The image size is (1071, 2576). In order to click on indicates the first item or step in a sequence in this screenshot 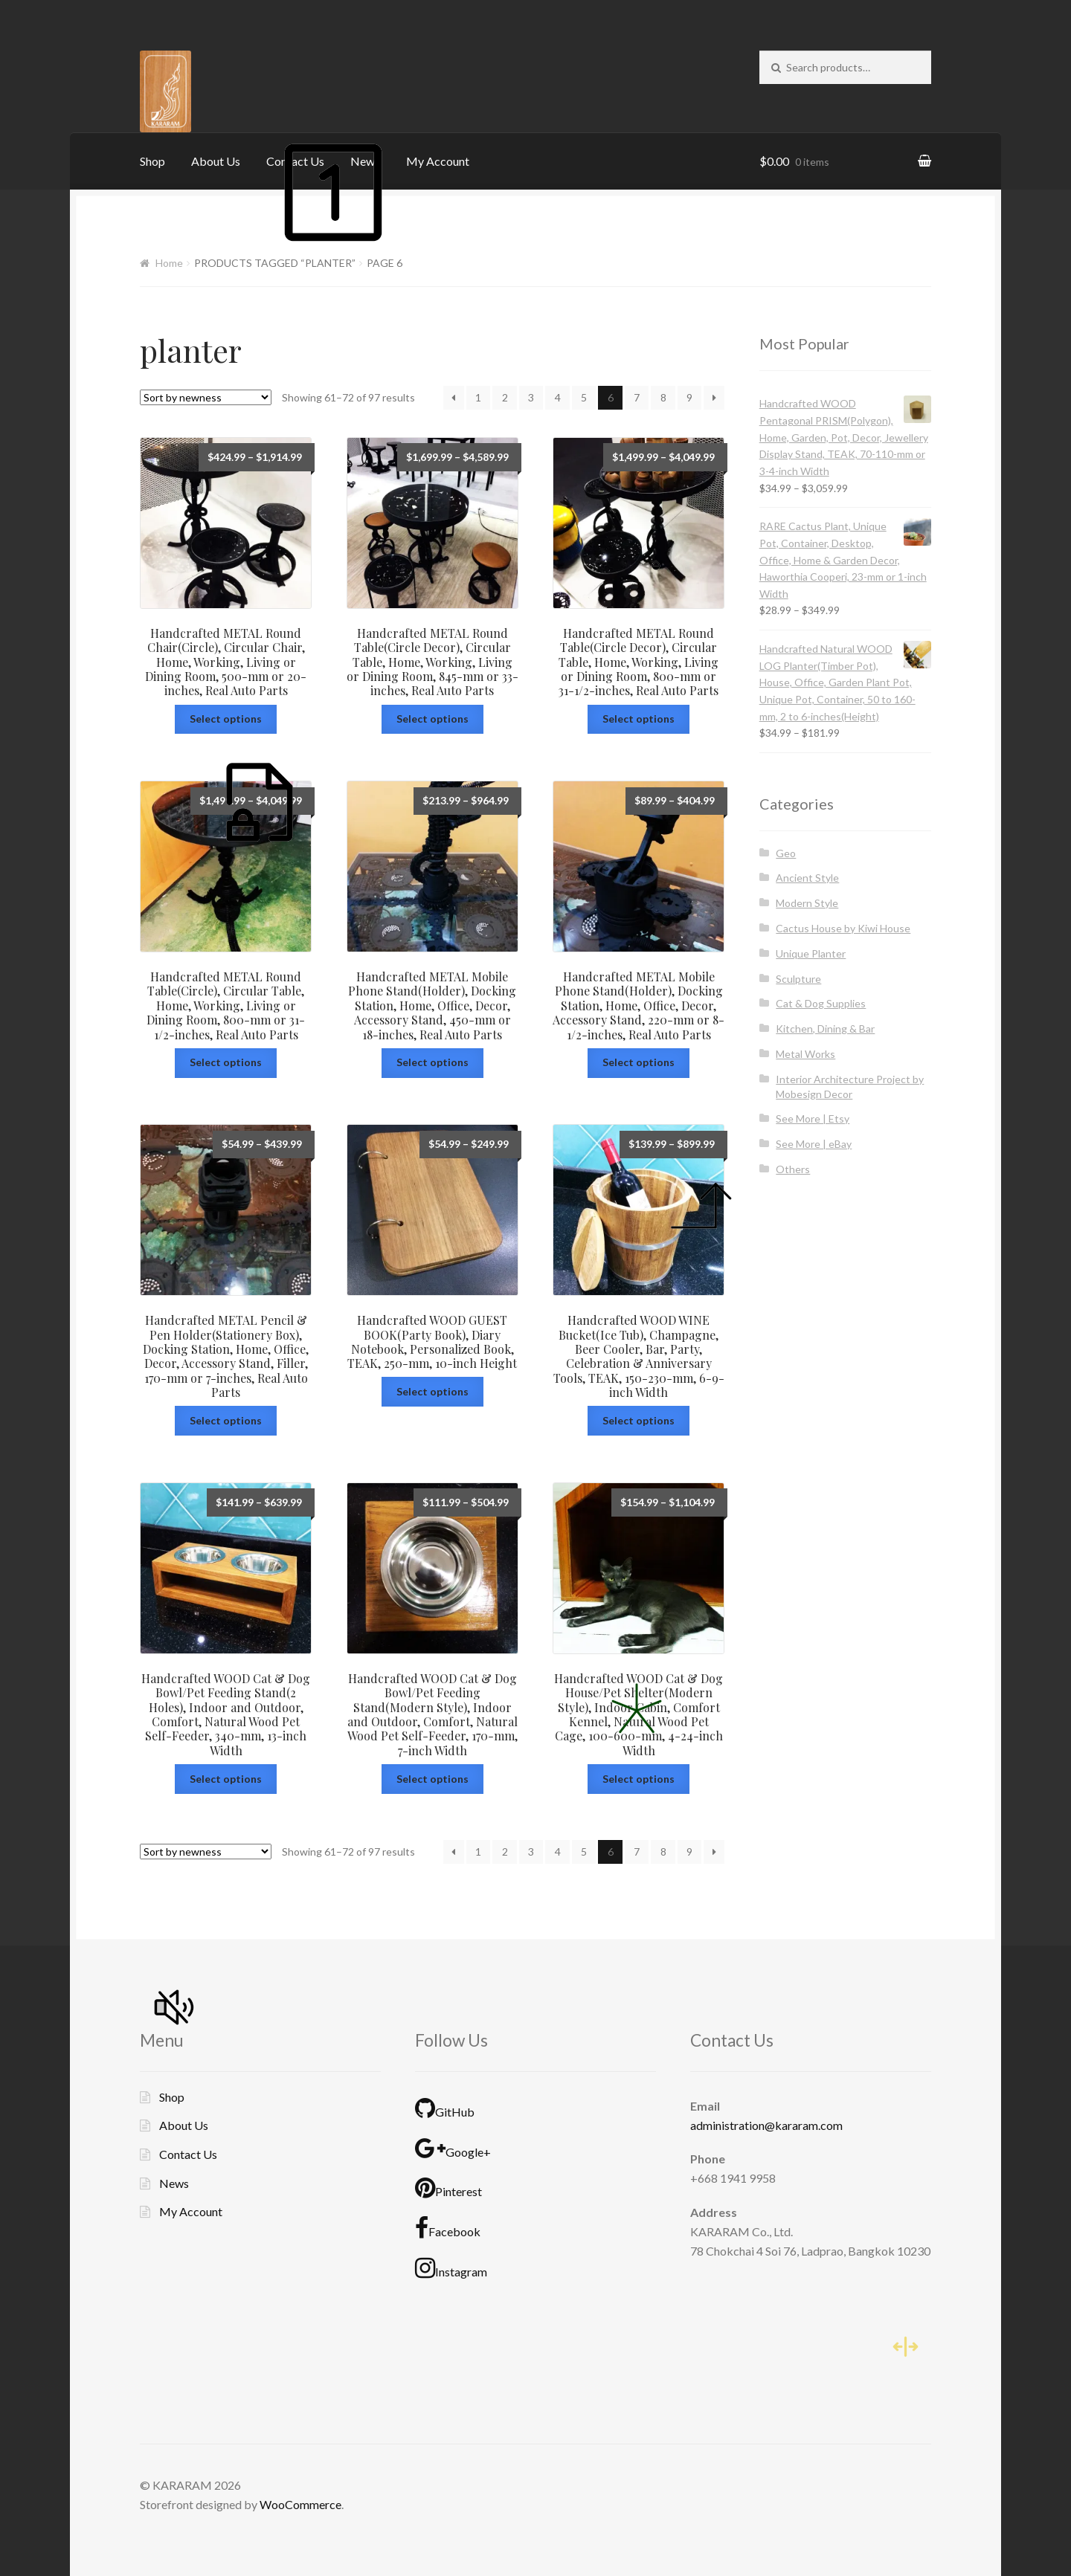, I will do `click(333, 193)`.